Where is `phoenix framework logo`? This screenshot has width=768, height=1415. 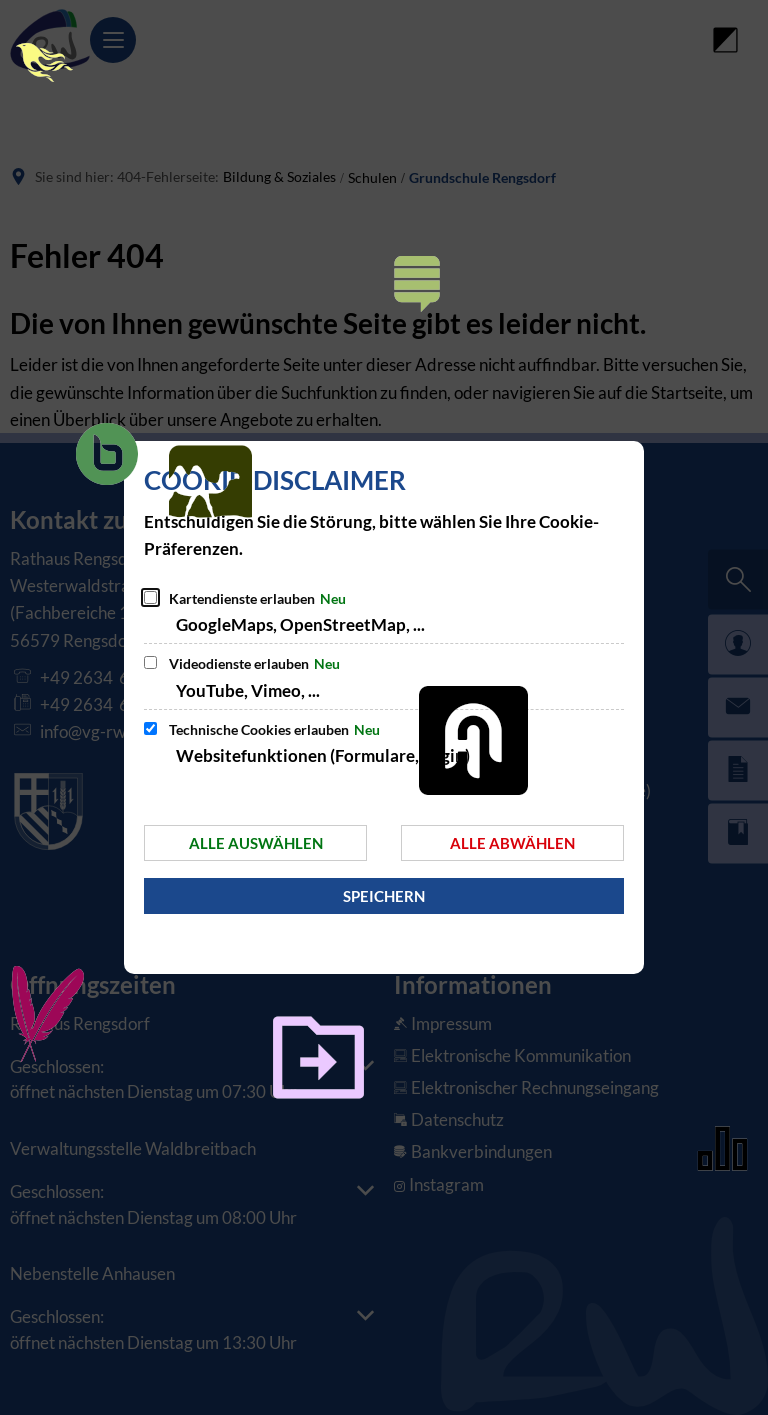
phoenix framework logo is located at coordinates (44, 62).